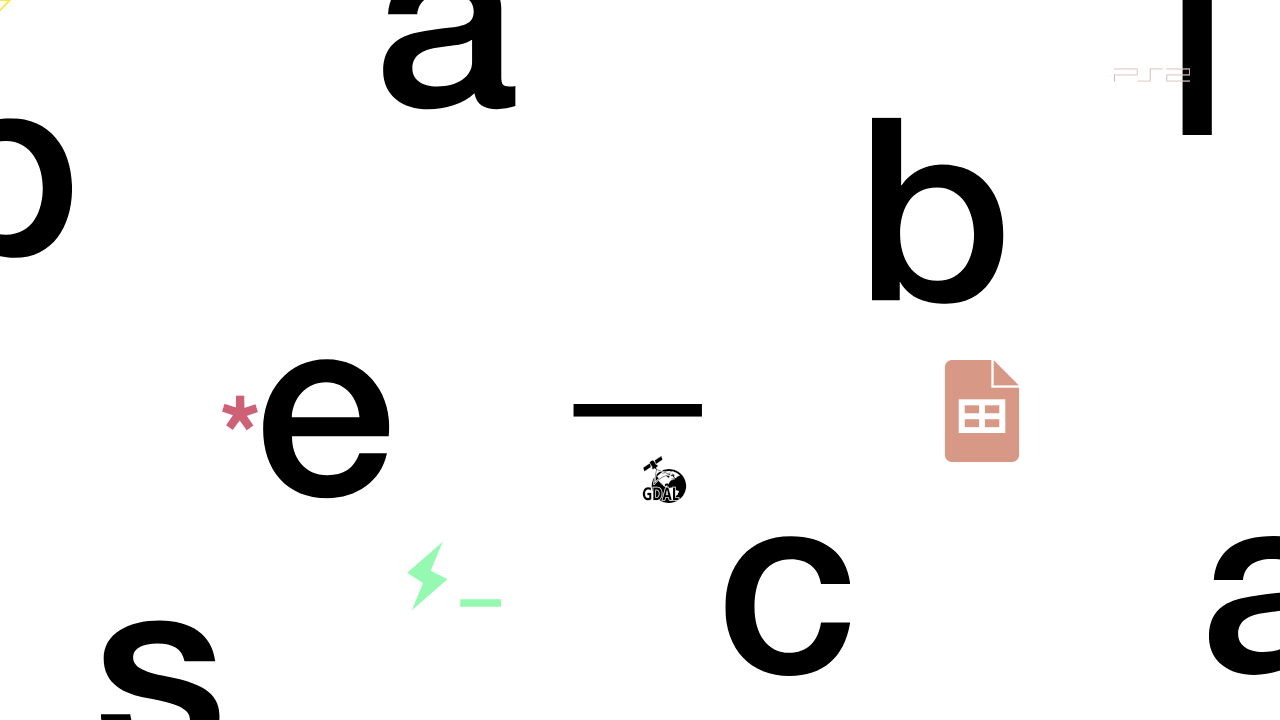  What do you see at coordinates (1152, 75) in the screenshot?
I see `playstation 2 brand logo` at bounding box center [1152, 75].